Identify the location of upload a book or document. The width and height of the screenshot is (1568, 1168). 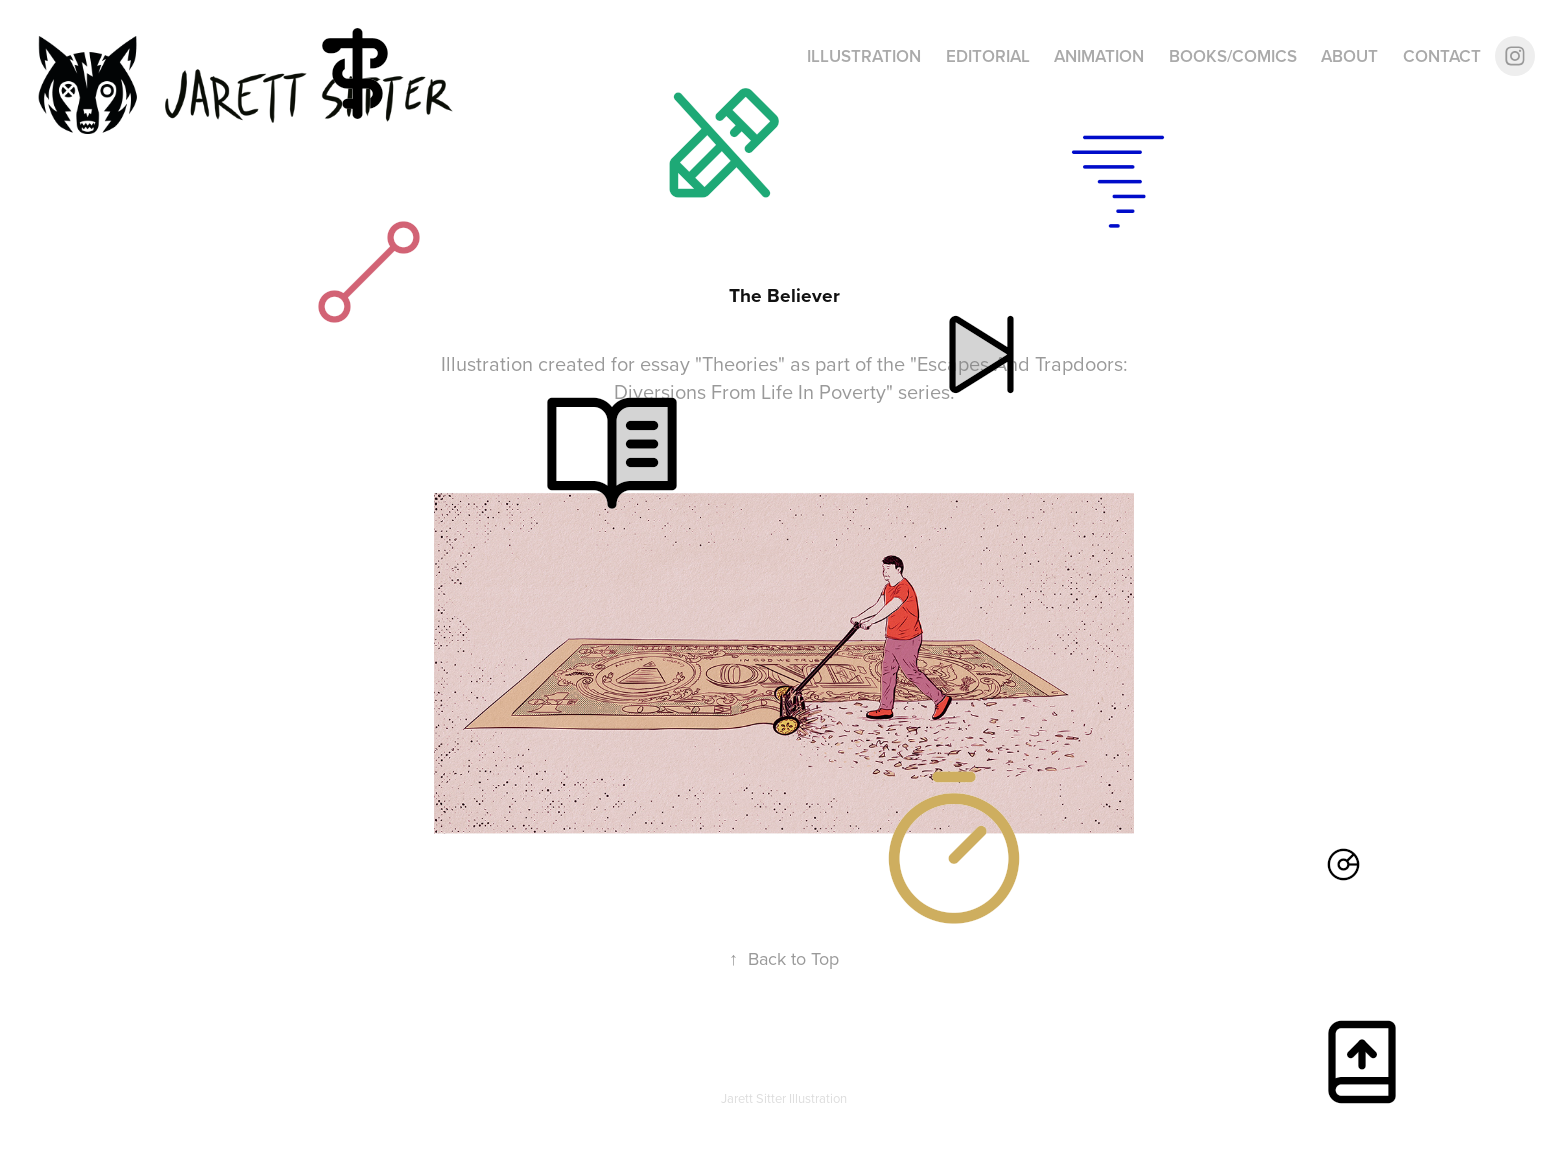
(1362, 1062).